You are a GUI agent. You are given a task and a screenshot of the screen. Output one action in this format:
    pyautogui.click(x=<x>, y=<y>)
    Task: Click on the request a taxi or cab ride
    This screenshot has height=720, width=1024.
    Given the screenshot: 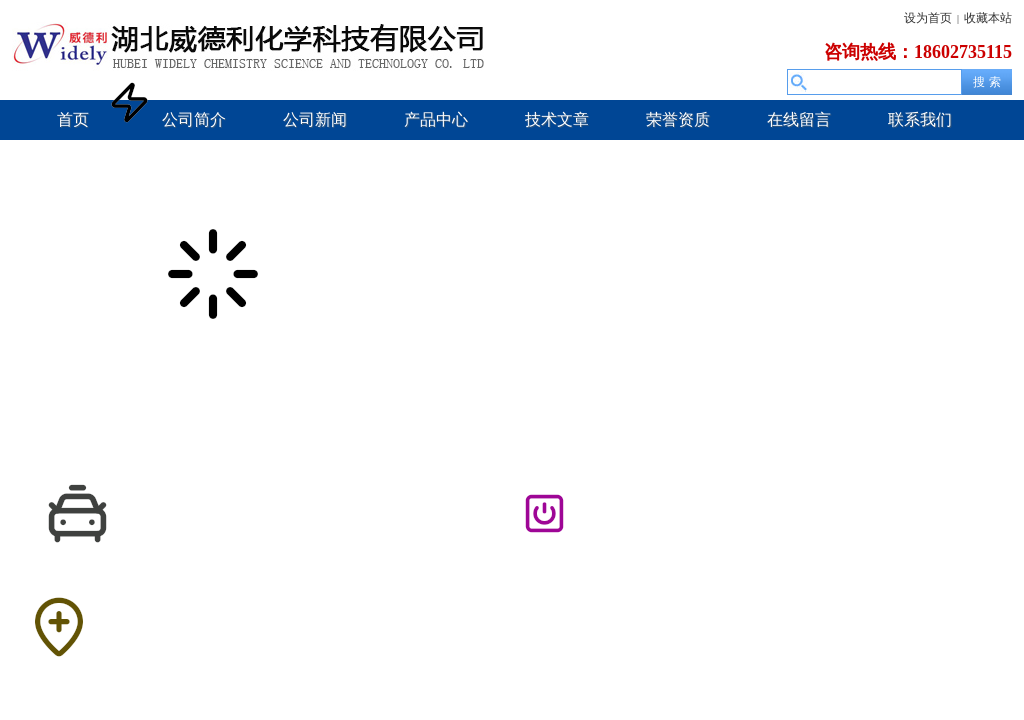 What is the action you would take?
    pyautogui.click(x=77, y=516)
    